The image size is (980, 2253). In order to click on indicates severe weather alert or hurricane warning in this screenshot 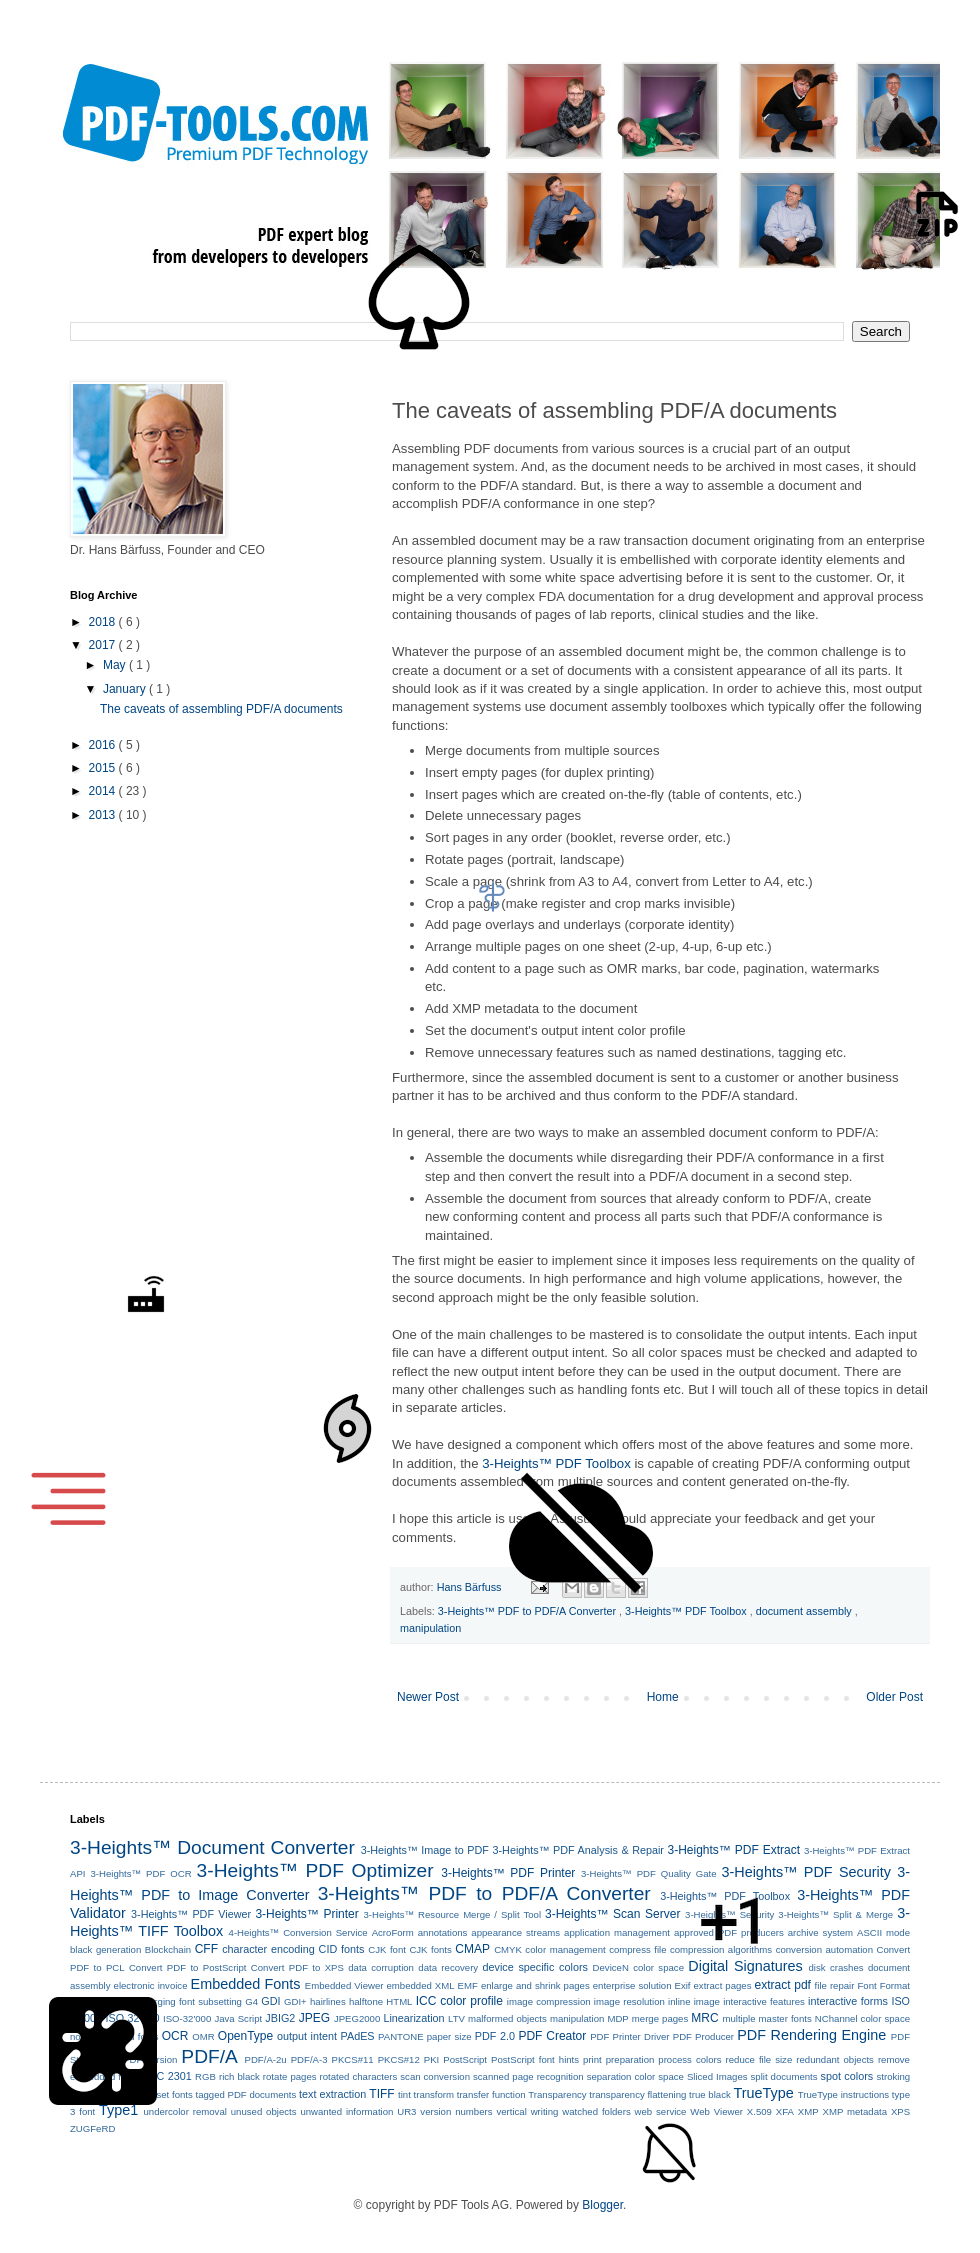, I will do `click(347, 1428)`.